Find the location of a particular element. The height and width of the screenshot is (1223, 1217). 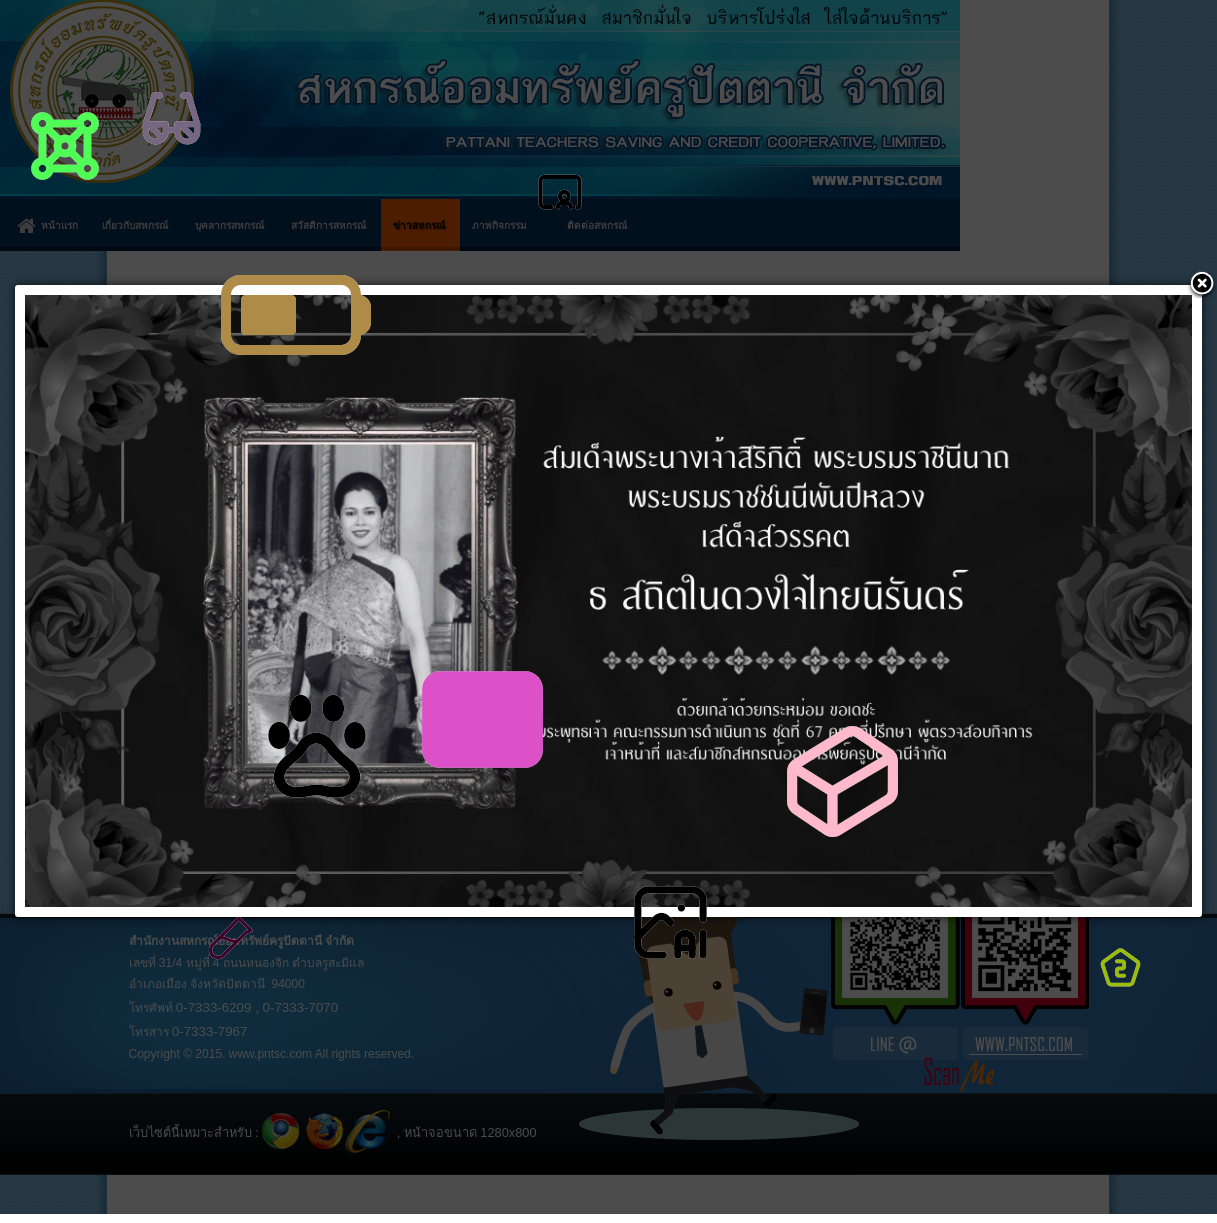

open baidu search engine is located at coordinates (317, 749).